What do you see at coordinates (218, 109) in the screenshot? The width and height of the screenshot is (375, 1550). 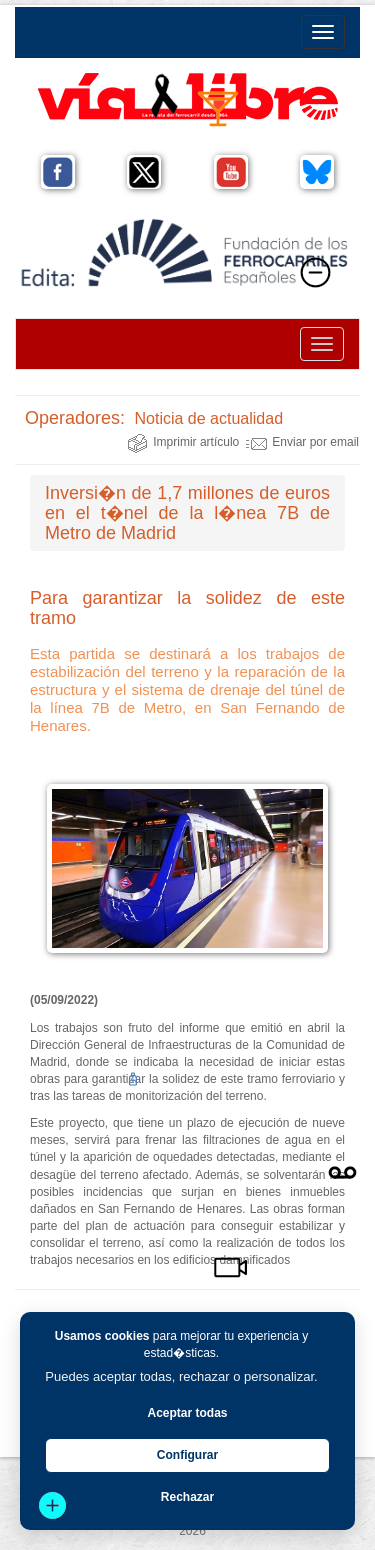 I see `browse cocktail or drink recipes` at bounding box center [218, 109].